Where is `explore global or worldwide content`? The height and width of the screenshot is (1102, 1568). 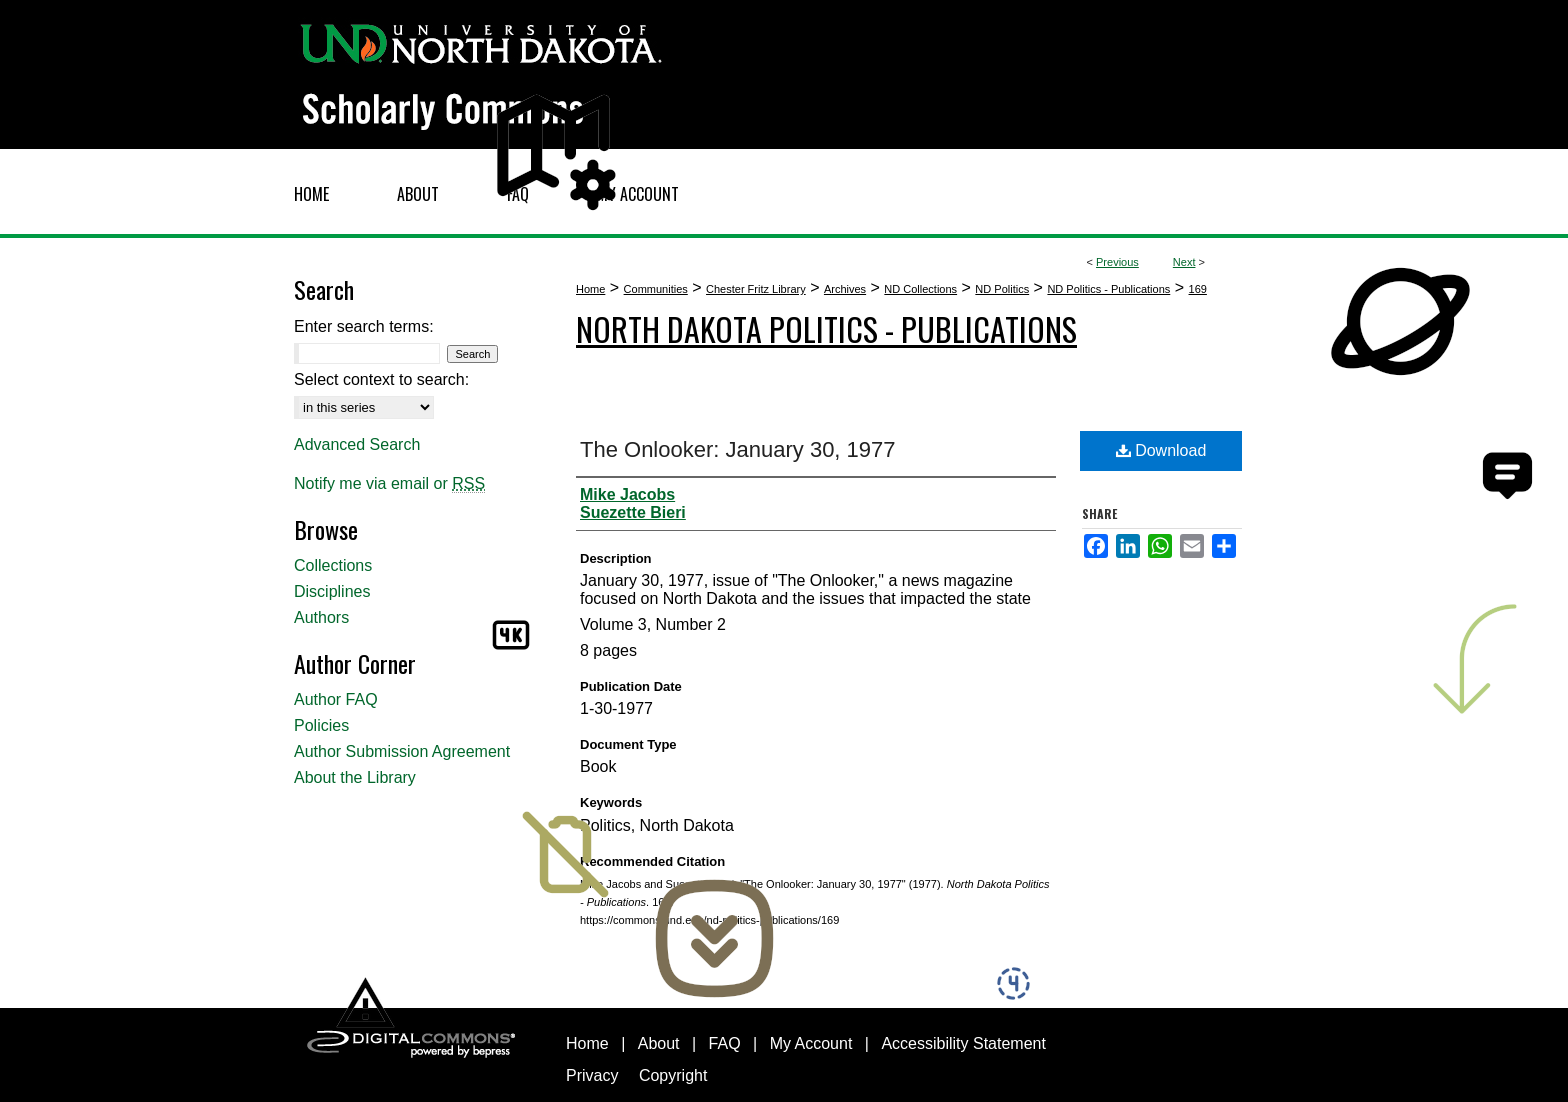
explore global or worldwide content is located at coordinates (1400, 321).